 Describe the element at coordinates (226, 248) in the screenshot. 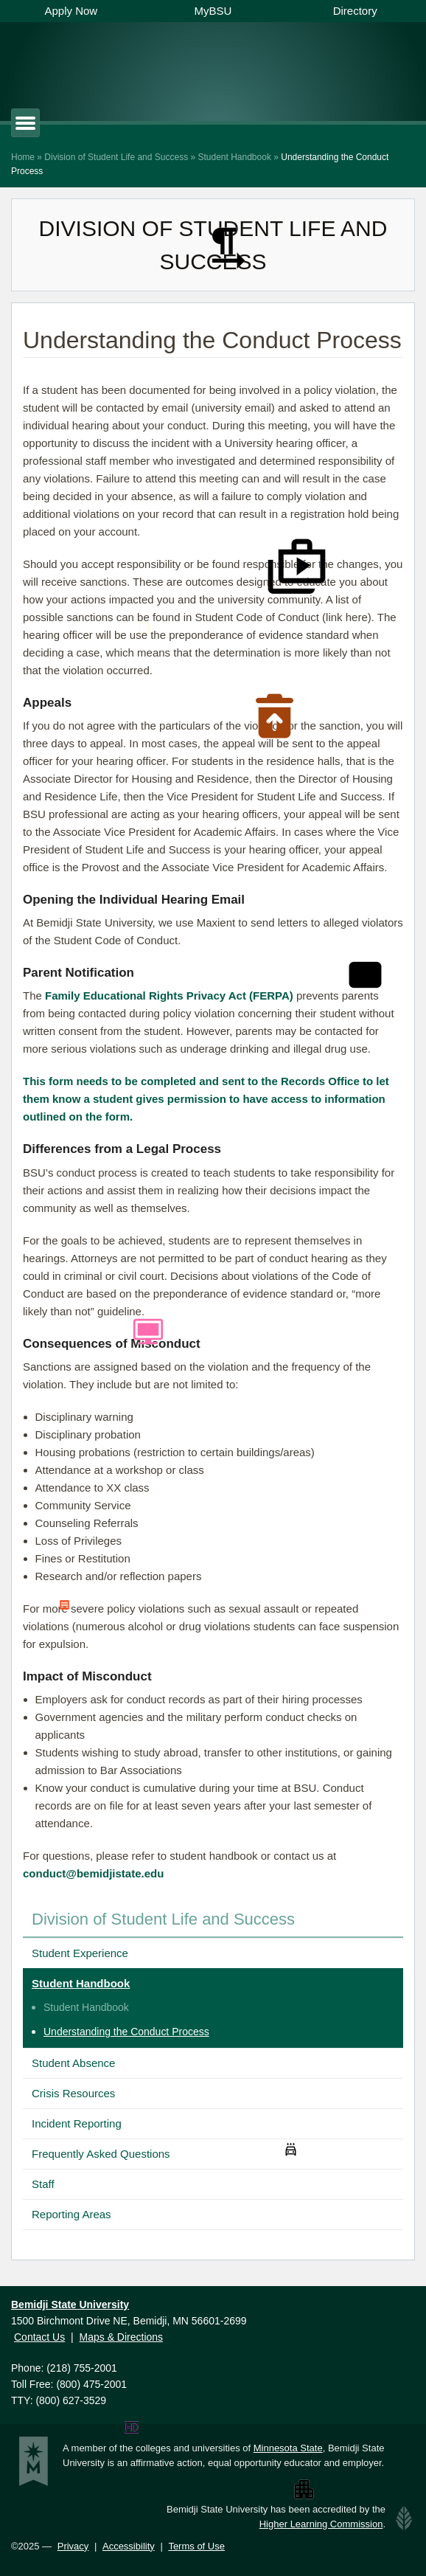

I see `set text direction to left-to-right` at that location.